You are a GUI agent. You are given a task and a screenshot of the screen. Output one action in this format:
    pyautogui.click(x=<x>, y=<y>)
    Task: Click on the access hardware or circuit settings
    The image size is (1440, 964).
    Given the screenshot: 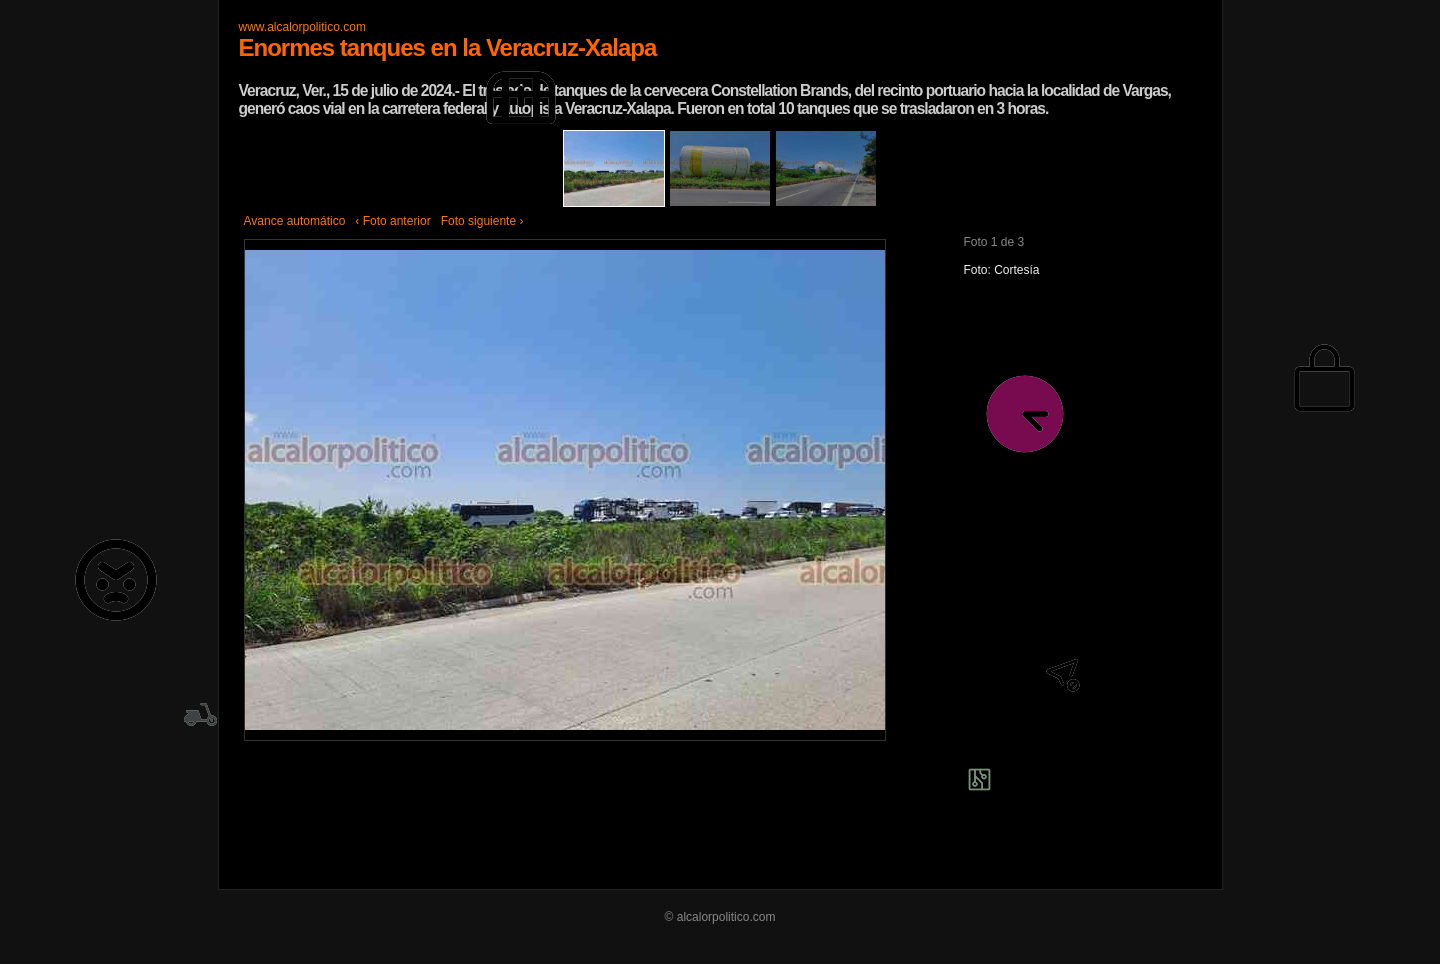 What is the action you would take?
    pyautogui.click(x=979, y=779)
    